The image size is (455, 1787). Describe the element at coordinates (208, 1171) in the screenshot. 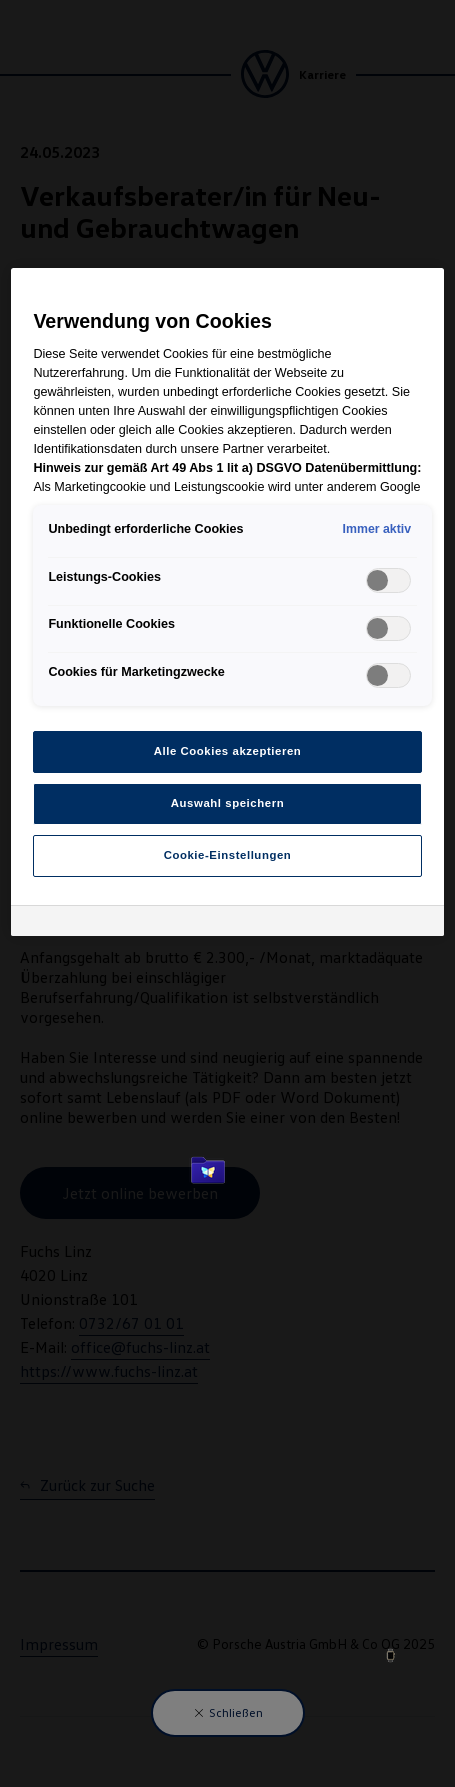

I see `open wondershare ubackit backup folder` at that location.